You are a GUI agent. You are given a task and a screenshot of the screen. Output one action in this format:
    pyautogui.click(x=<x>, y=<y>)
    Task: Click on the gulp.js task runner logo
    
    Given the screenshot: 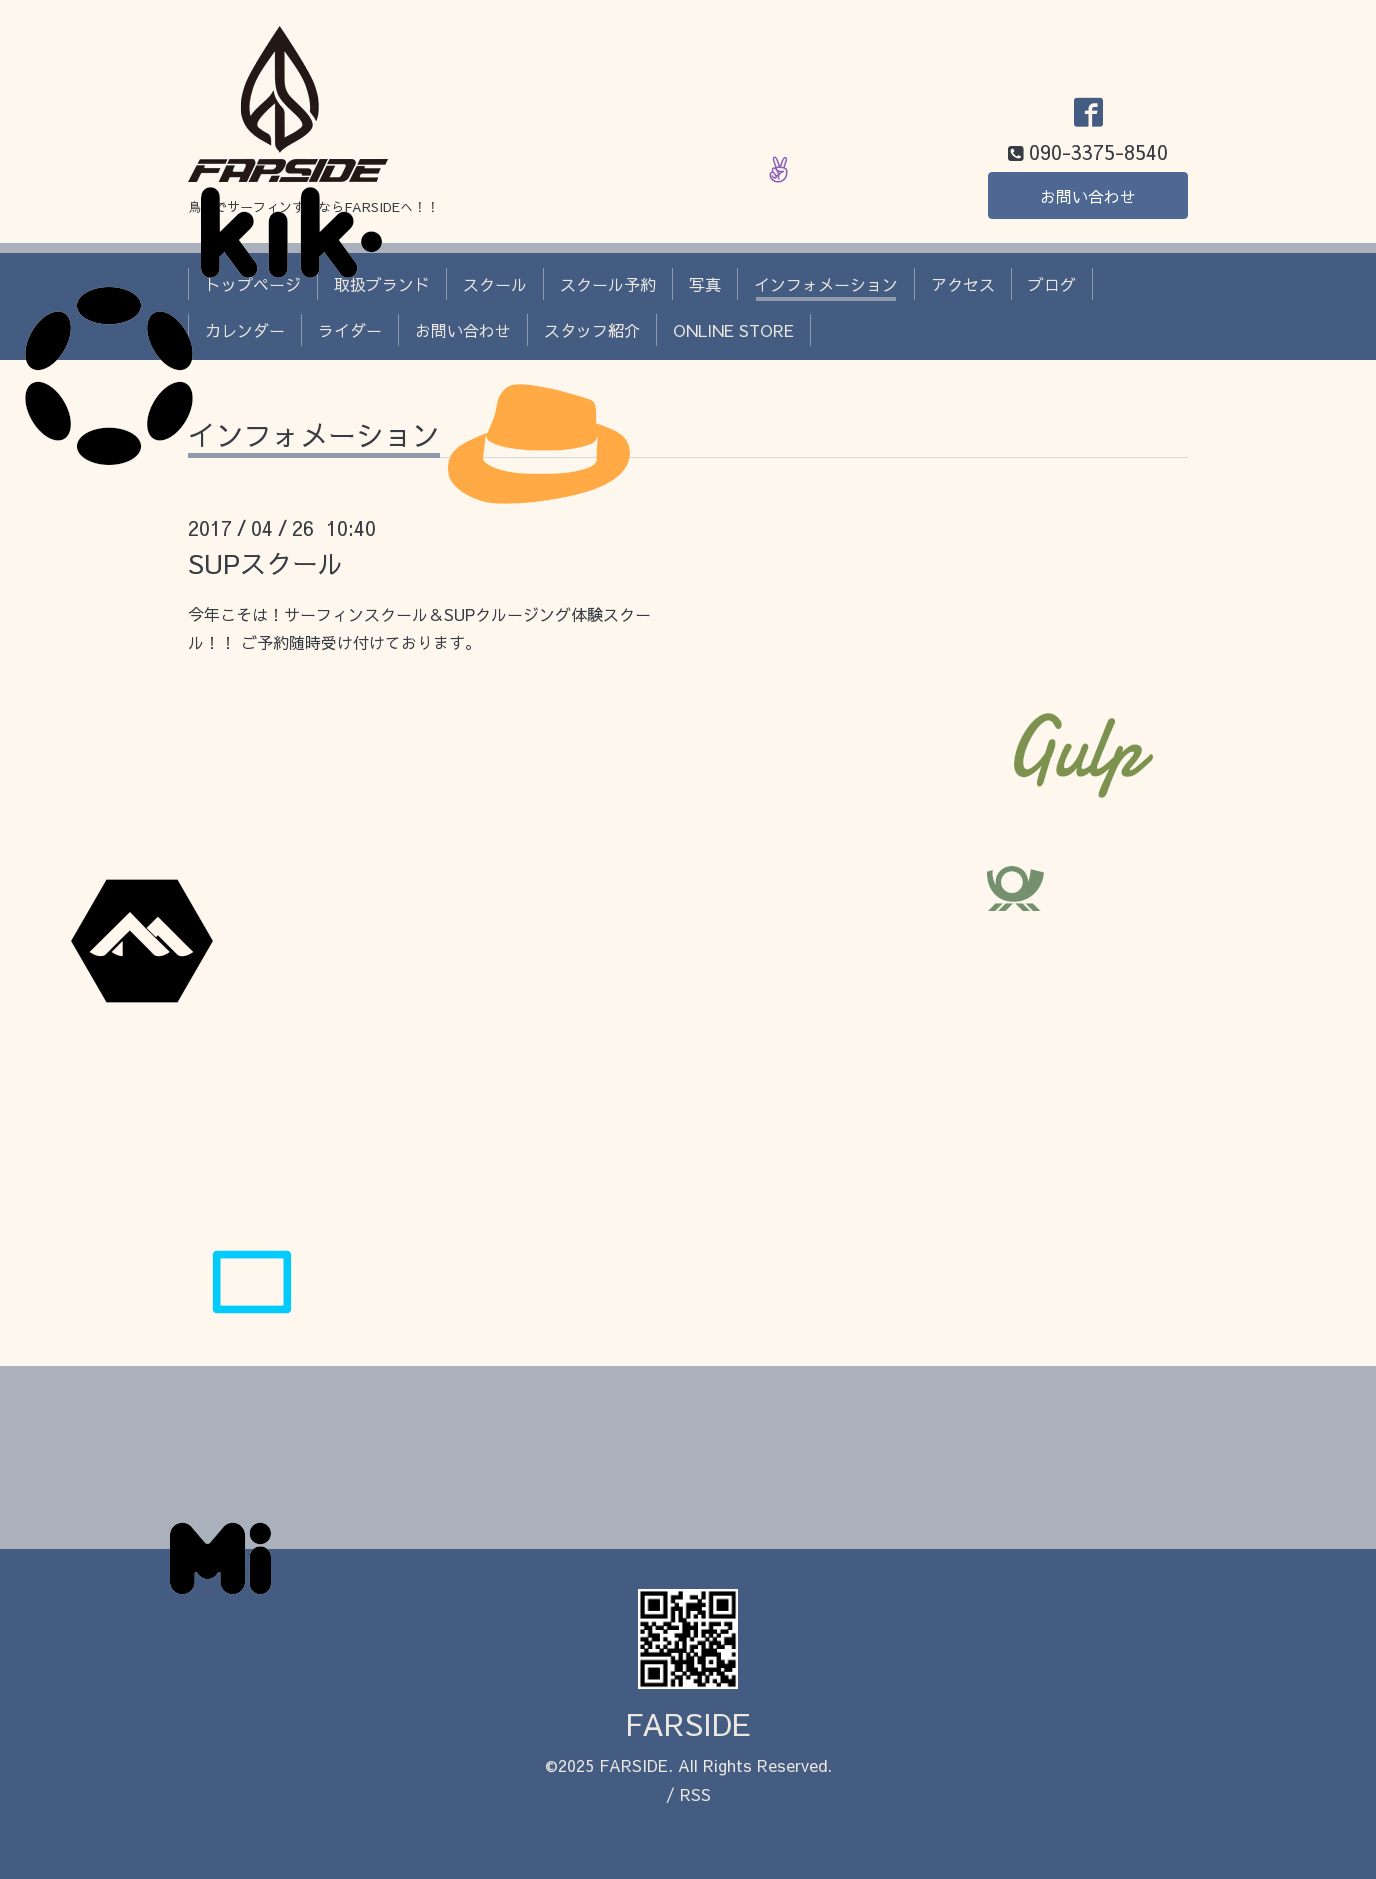 What is the action you would take?
    pyautogui.click(x=1083, y=755)
    